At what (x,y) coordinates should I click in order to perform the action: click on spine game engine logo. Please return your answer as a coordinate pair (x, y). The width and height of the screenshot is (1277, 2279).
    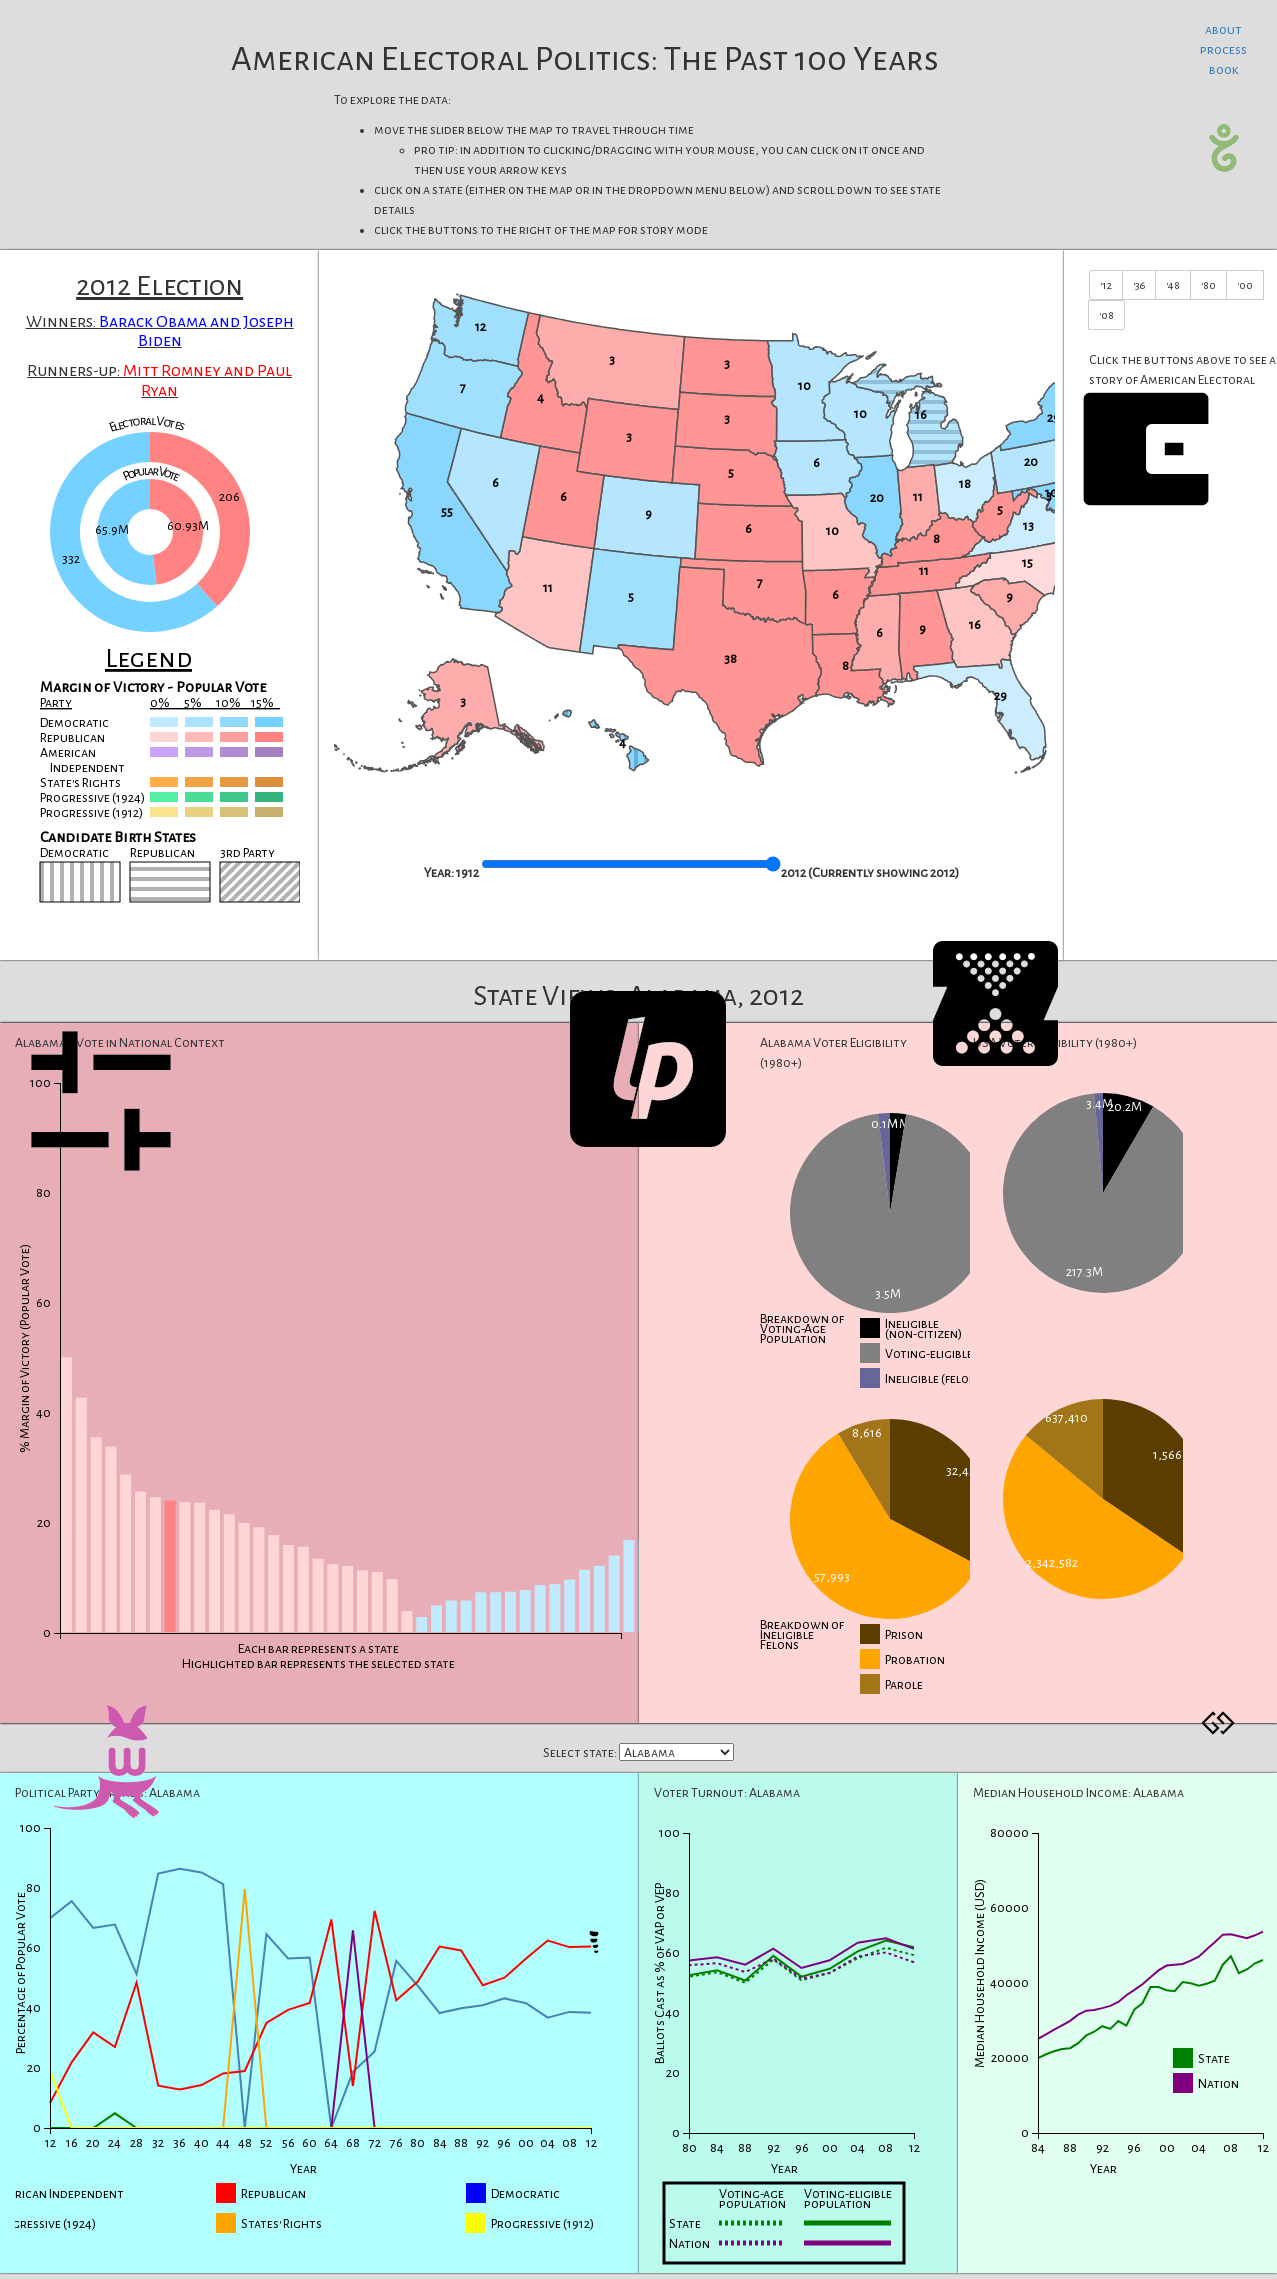
    Looking at the image, I should click on (594, 1942).